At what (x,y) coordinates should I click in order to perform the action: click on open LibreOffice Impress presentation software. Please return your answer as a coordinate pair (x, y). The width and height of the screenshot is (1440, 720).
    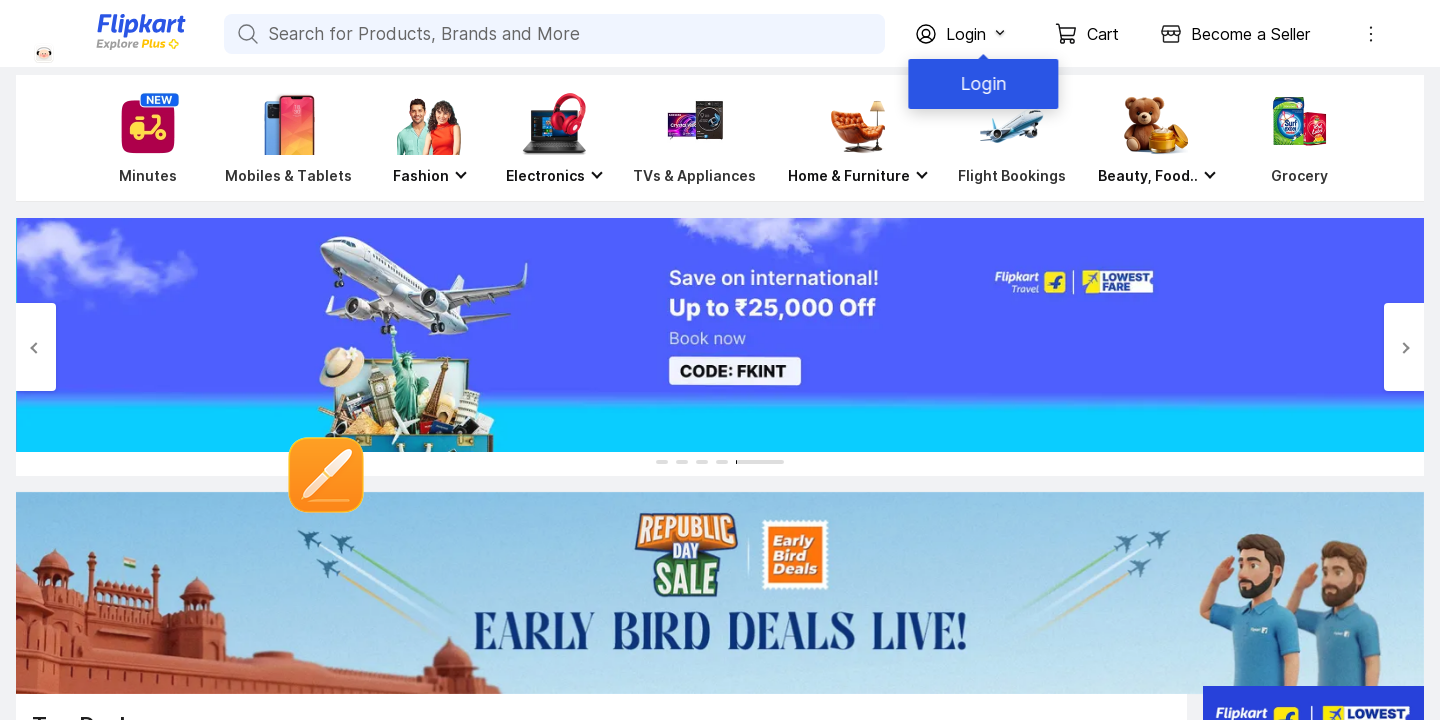
    Looking at the image, I should click on (326, 475).